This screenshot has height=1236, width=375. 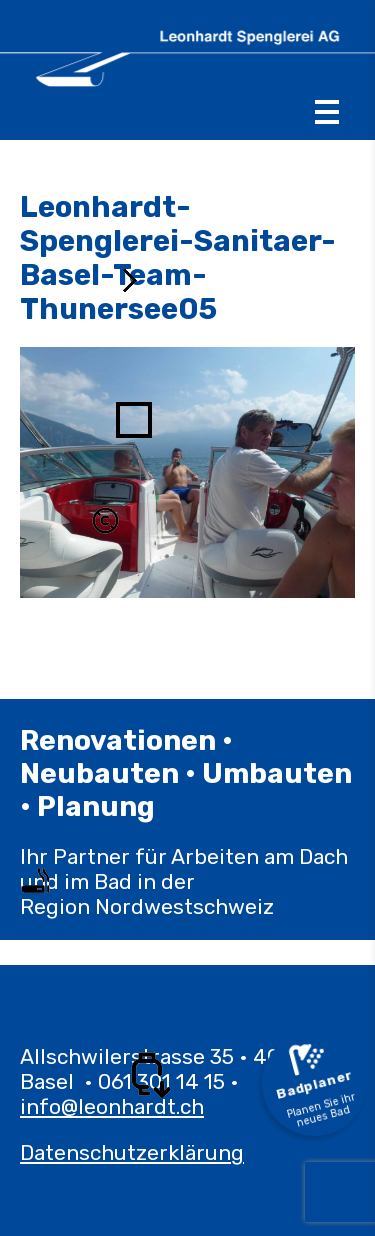 What do you see at coordinates (147, 1074) in the screenshot?
I see `download to smartwatch` at bounding box center [147, 1074].